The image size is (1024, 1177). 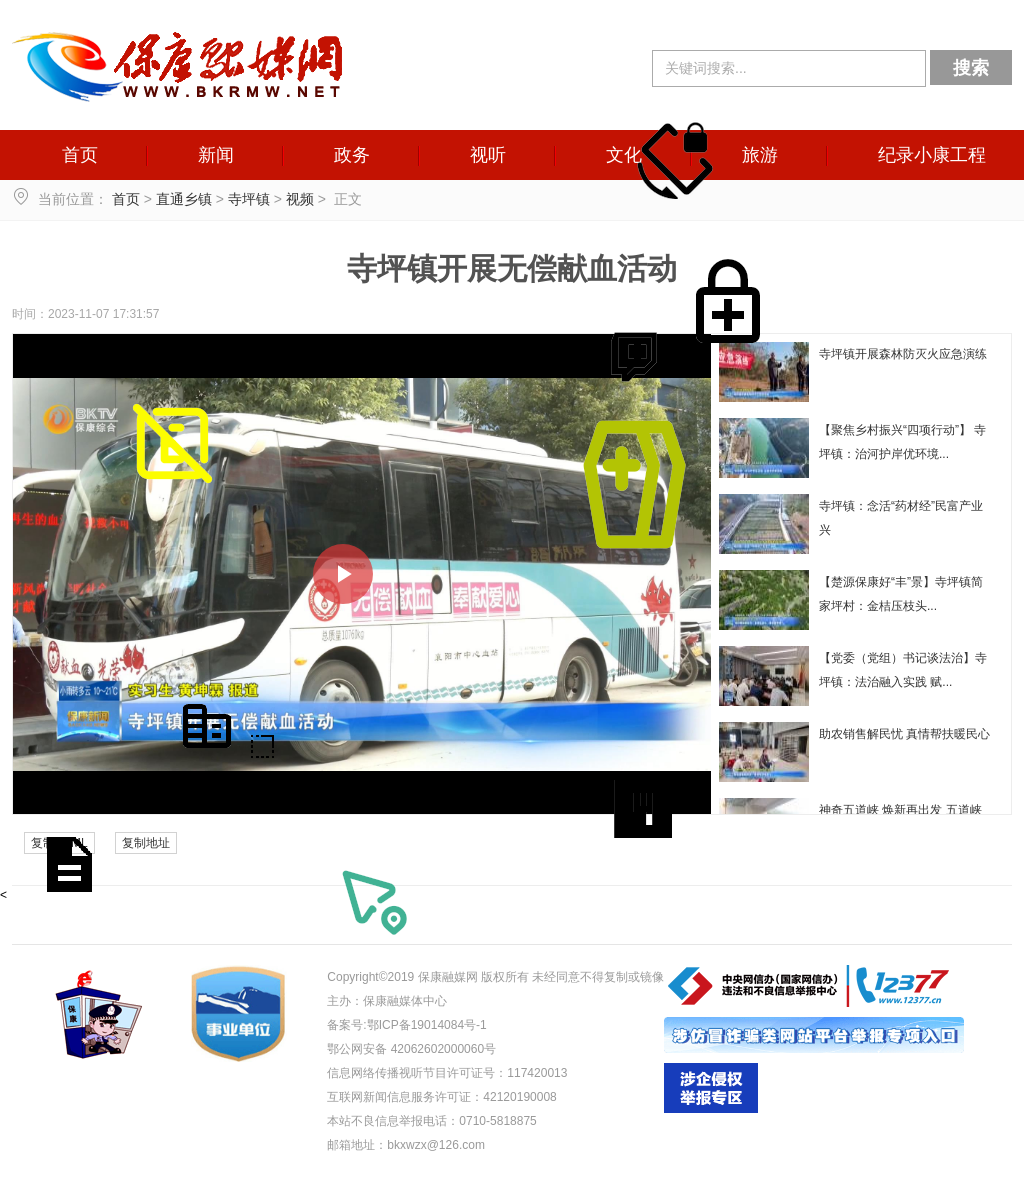 I want to click on view document details, so click(x=69, y=864).